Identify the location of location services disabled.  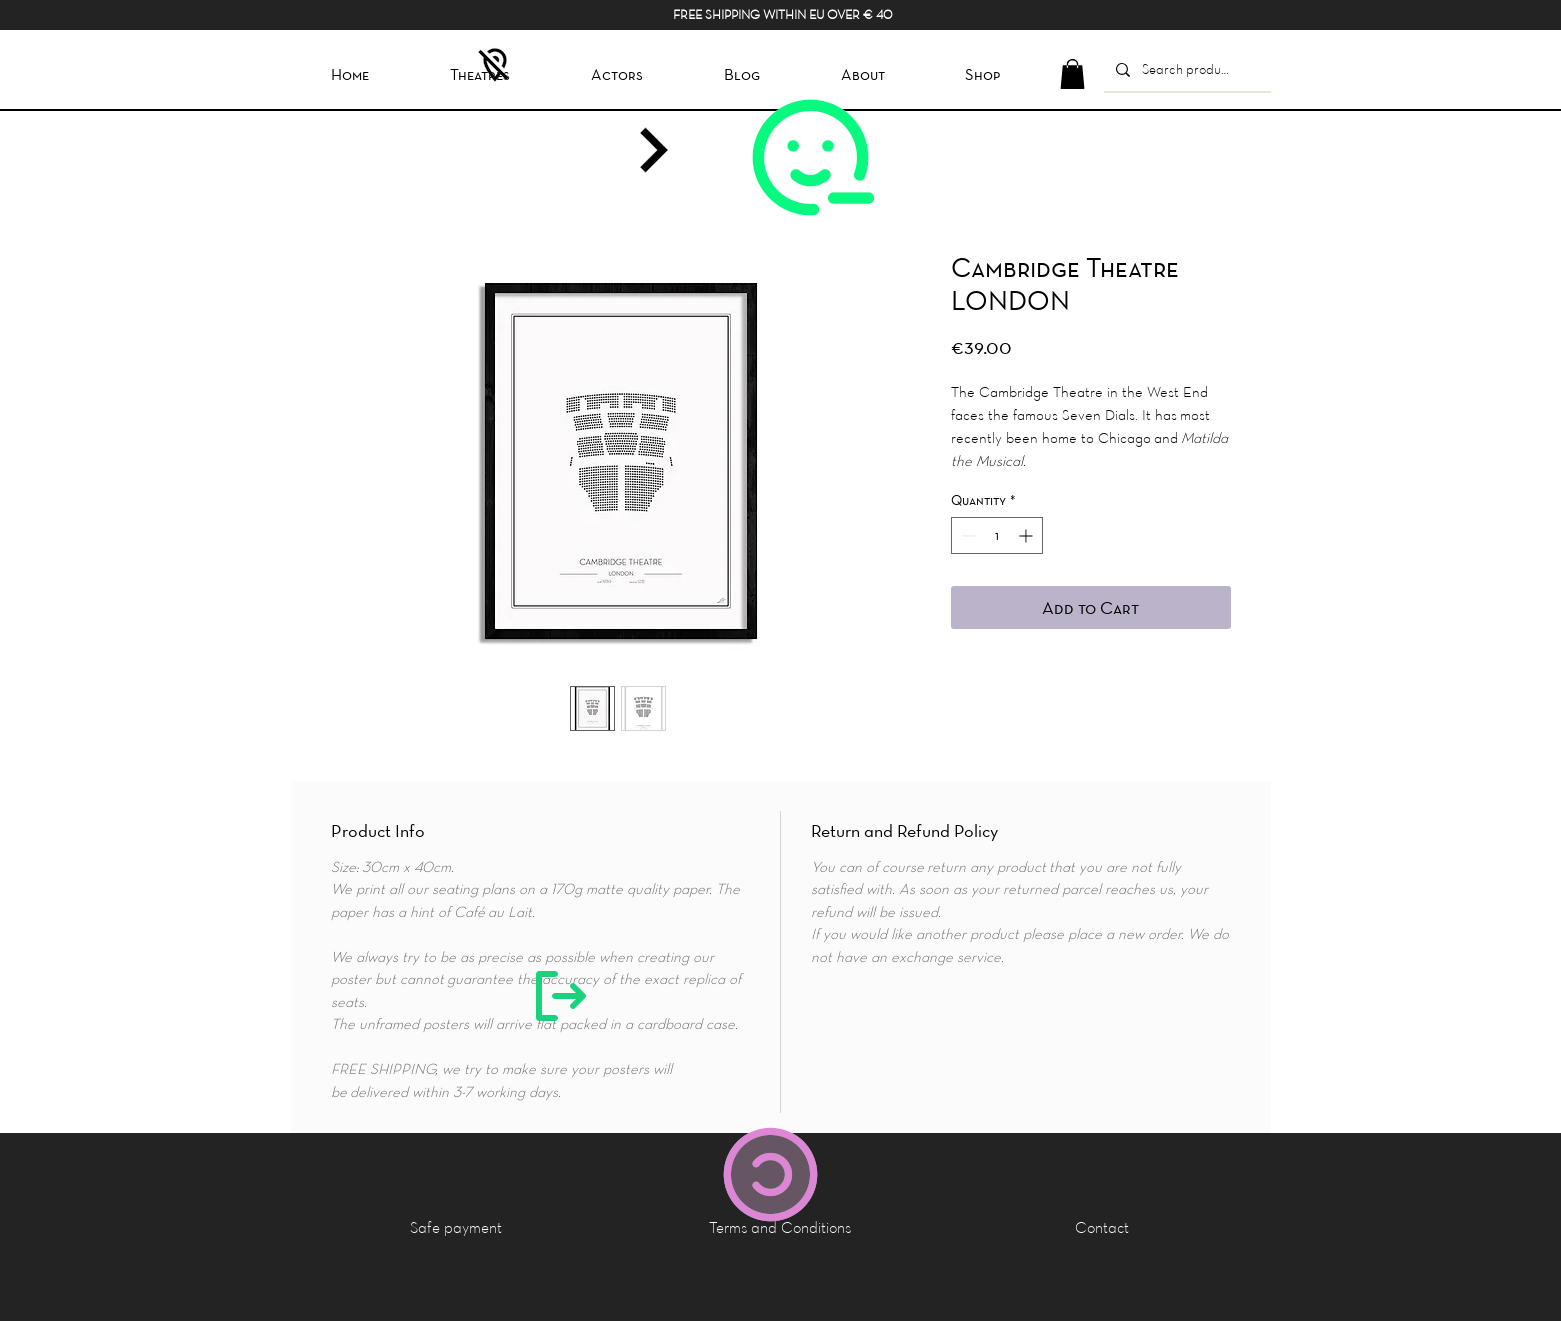
(495, 65).